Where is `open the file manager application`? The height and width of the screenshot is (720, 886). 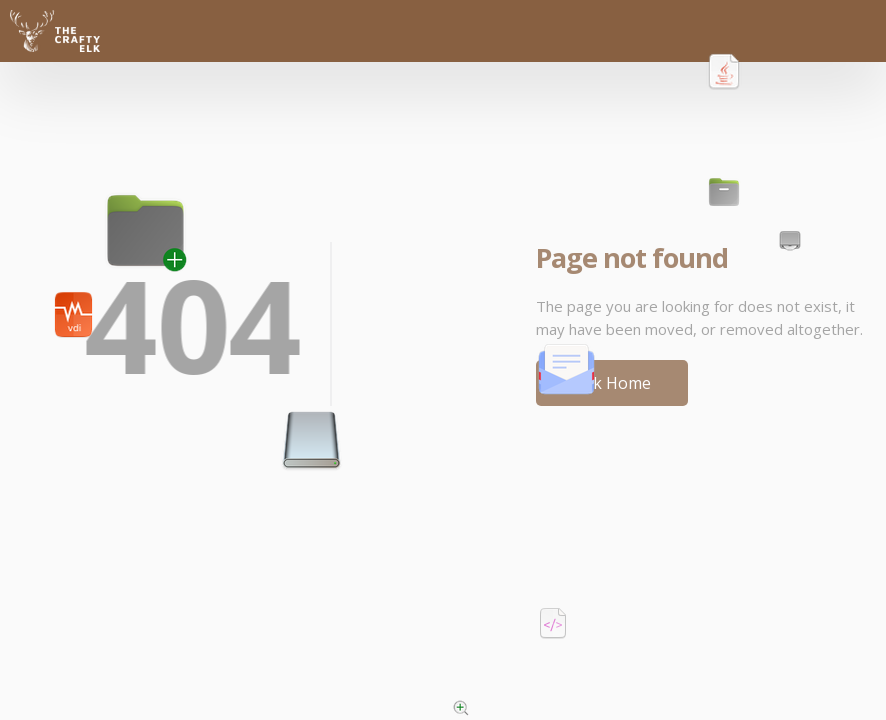 open the file manager application is located at coordinates (724, 192).